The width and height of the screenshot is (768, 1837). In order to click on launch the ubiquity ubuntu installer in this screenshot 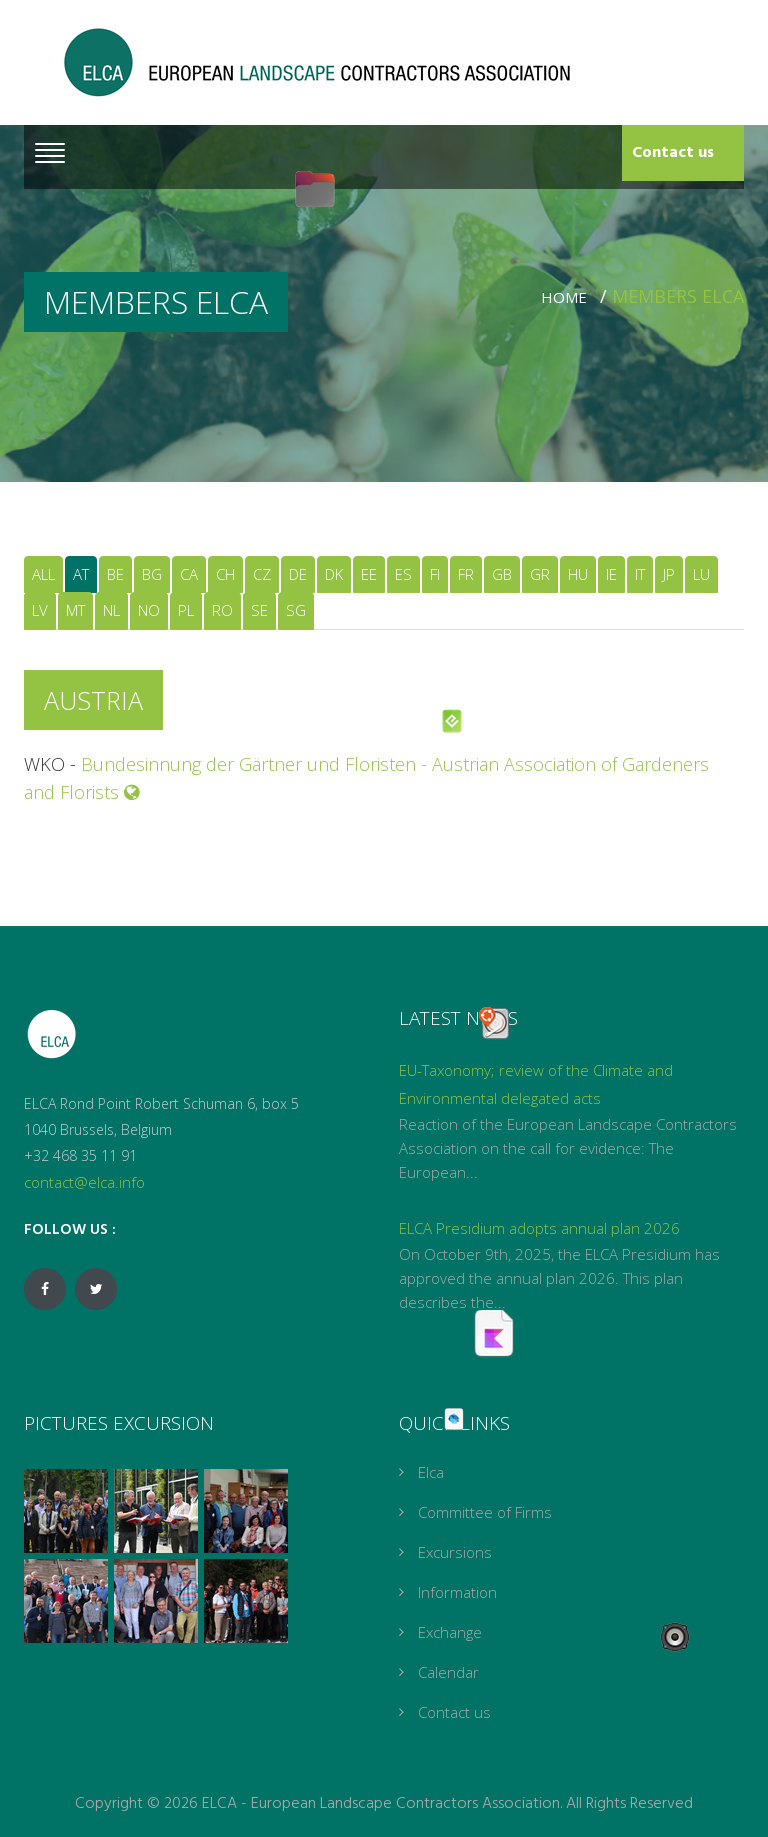, I will do `click(495, 1023)`.